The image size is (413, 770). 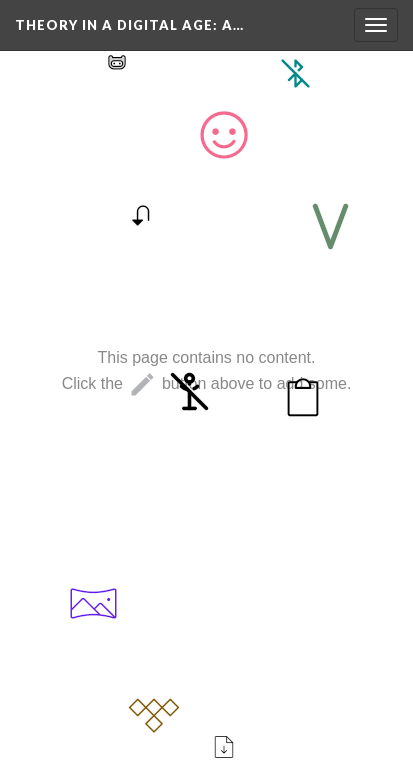 What do you see at coordinates (117, 62) in the screenshot?
I see `finn the human character icon from adventure time` at bounding box center [117, 62].